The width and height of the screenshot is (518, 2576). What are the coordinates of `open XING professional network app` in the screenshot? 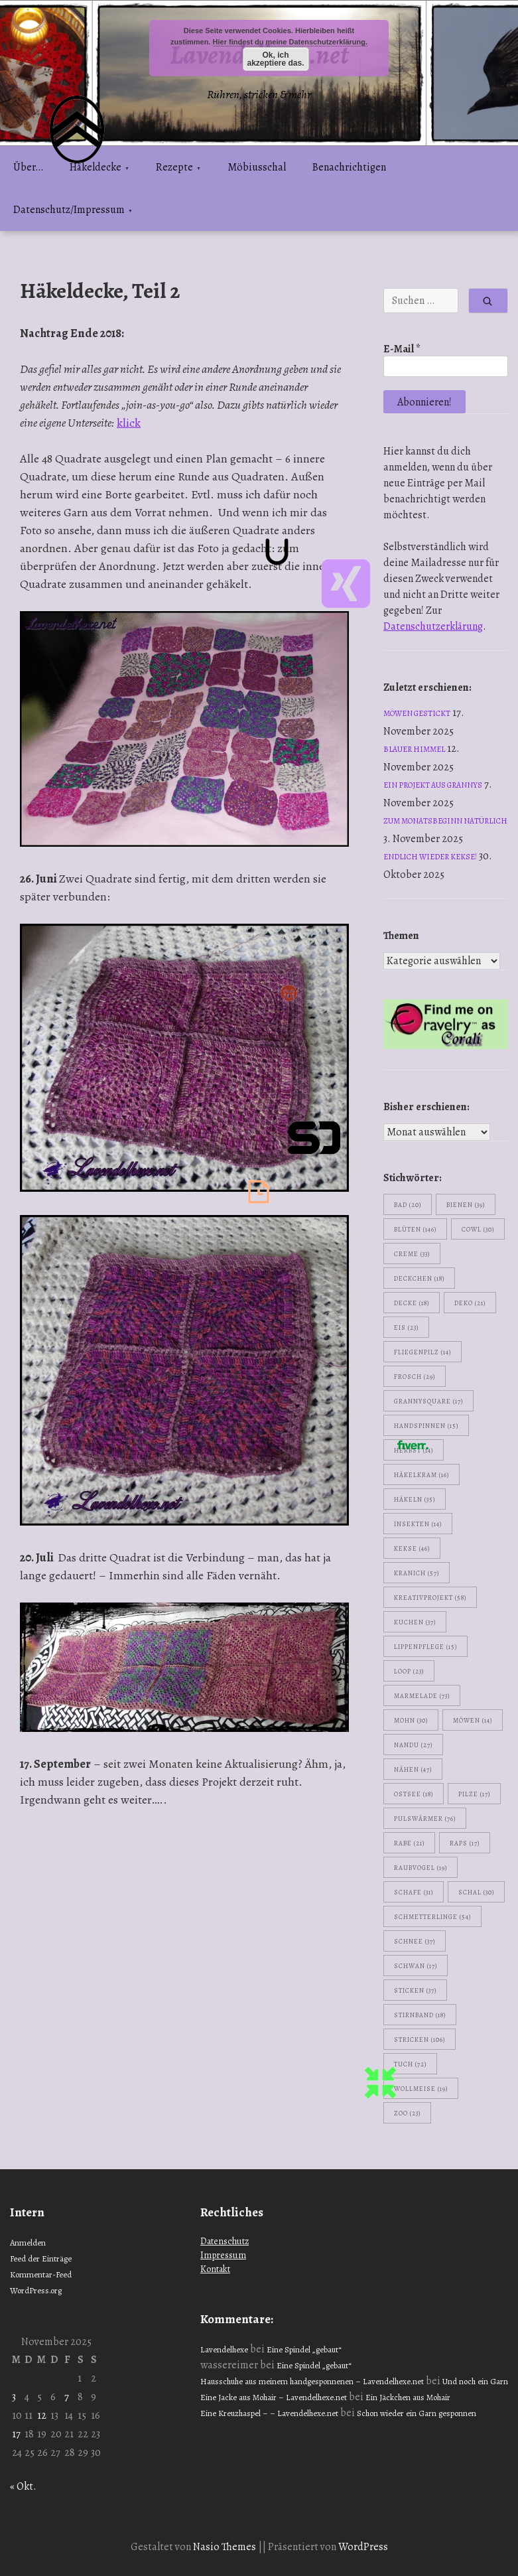 It's located at (346, 583).